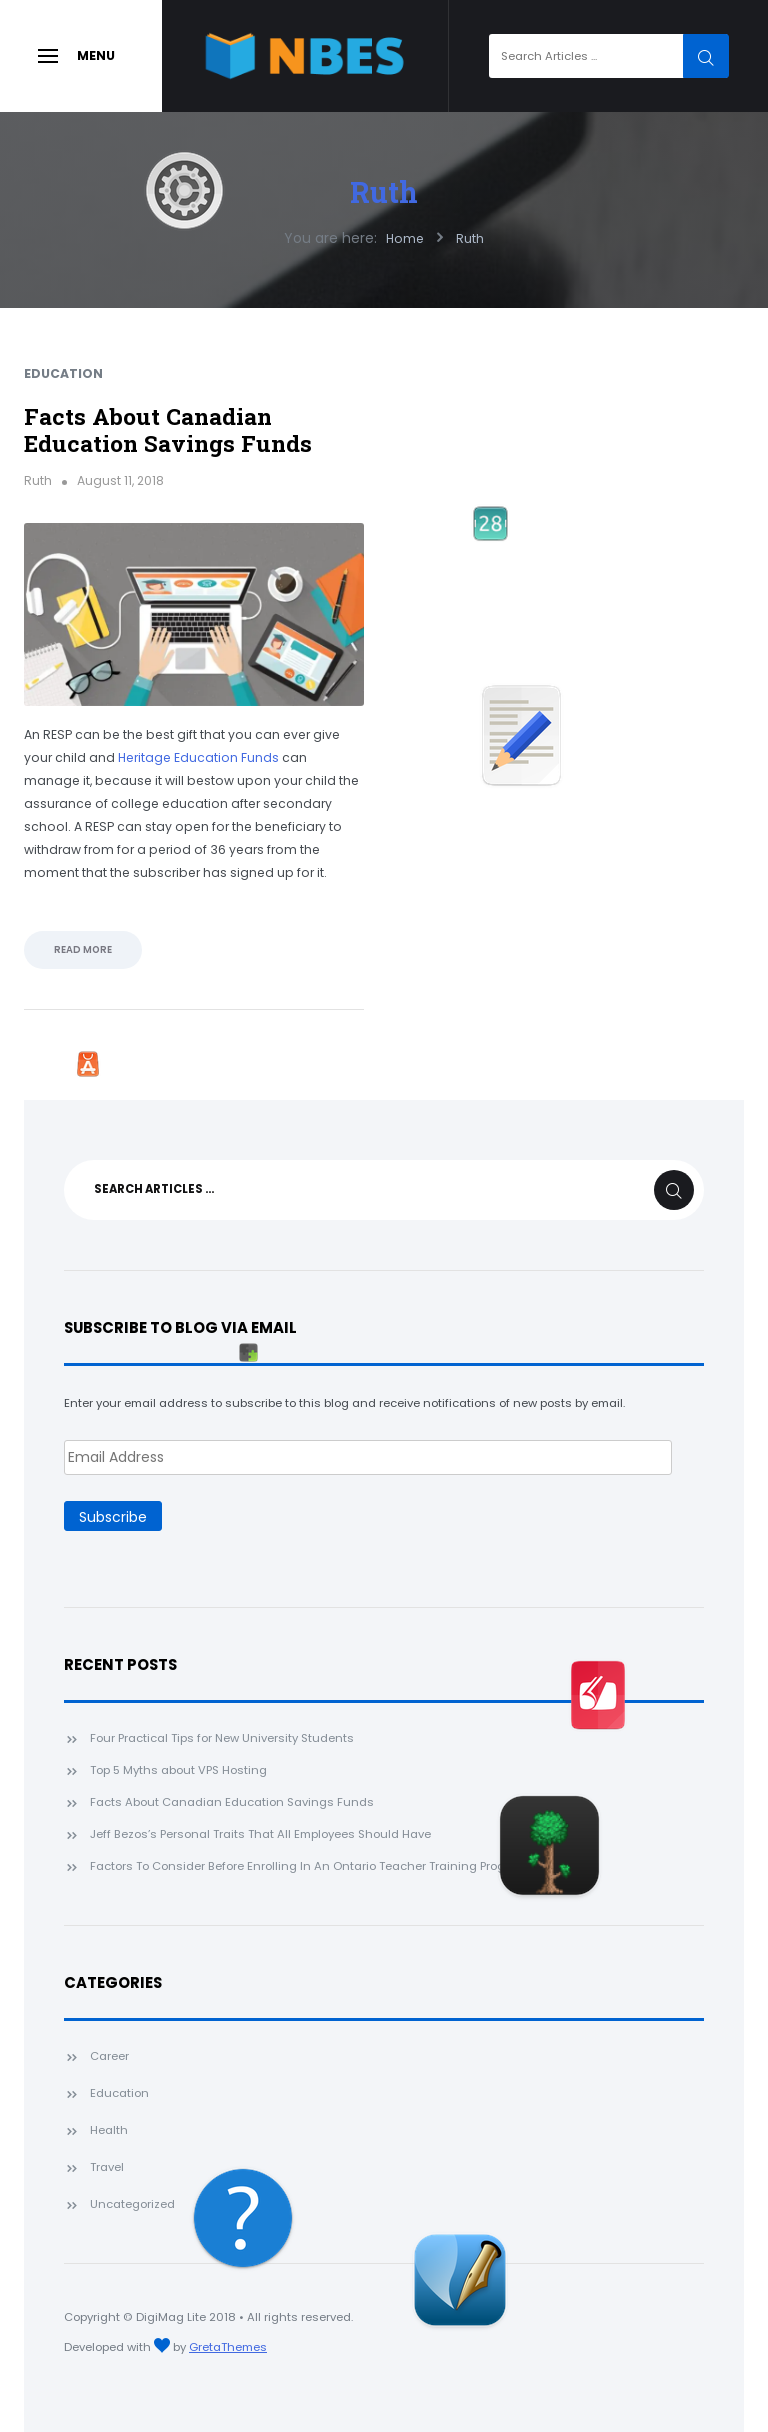 The image size is (768, 2432). I want to click on open the app center to browse and install applications, so click(88, 1064).